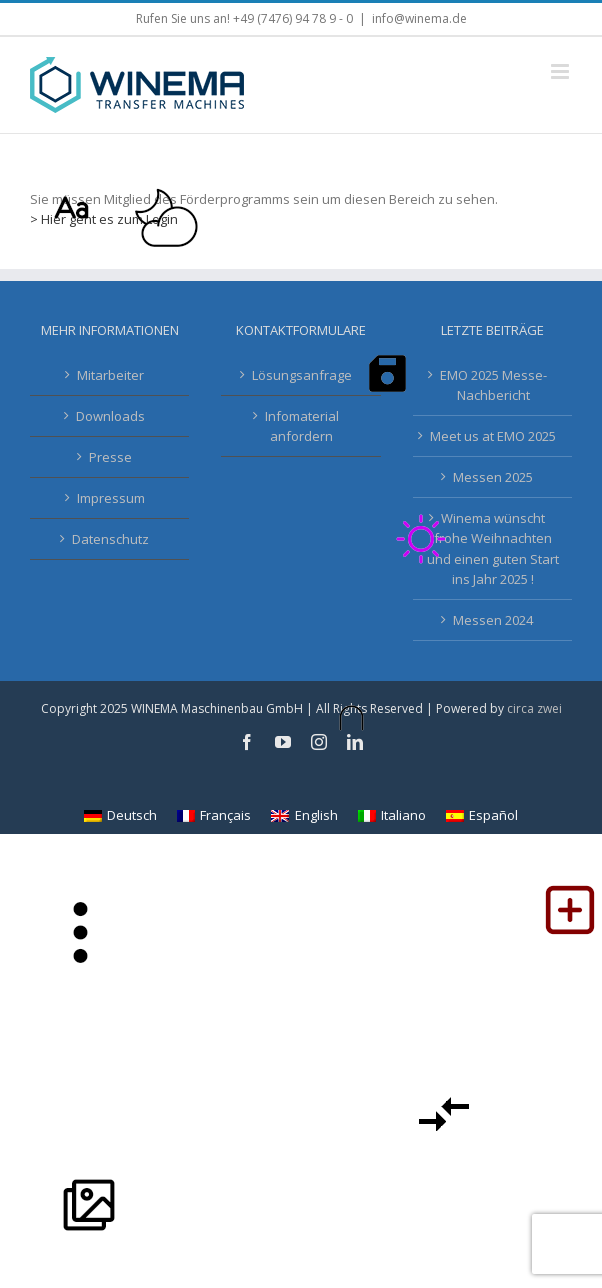 This screenshot has height=1288, width=602. I want to click on switch to light mode, so click(421, 539).